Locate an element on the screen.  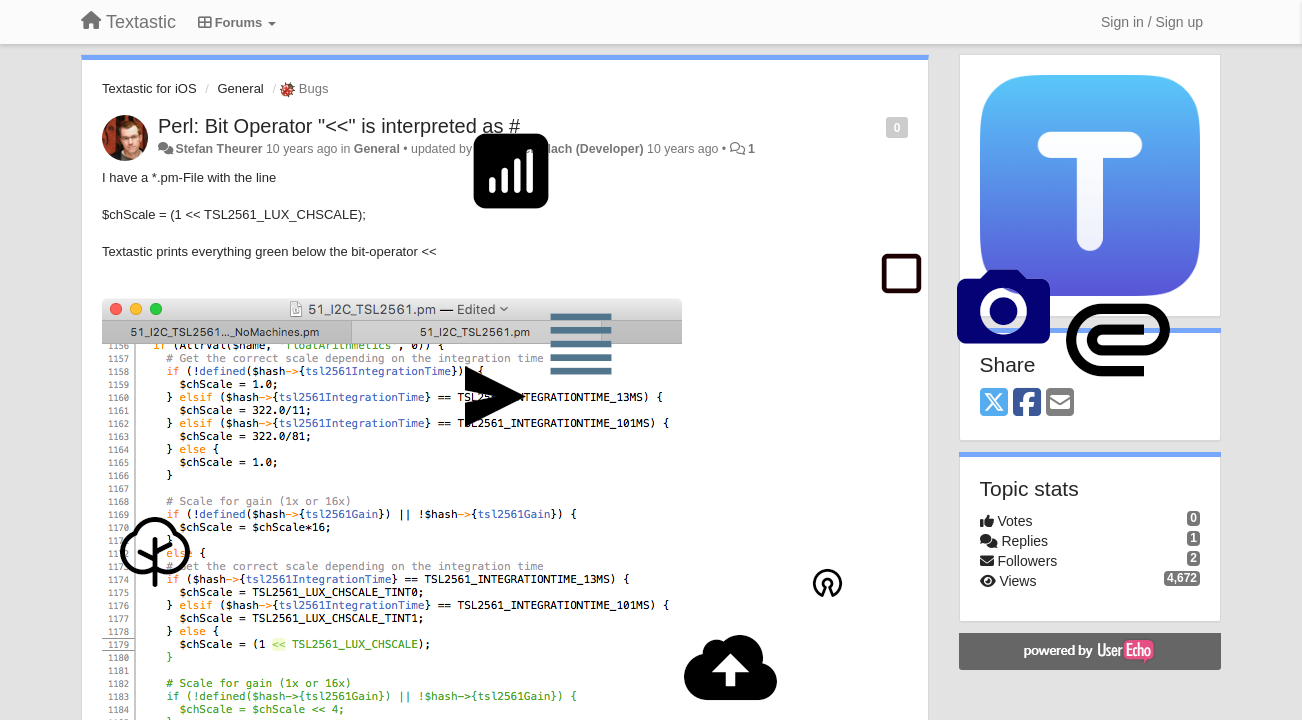
send a message or submit content is located at coordinates (495, 396).